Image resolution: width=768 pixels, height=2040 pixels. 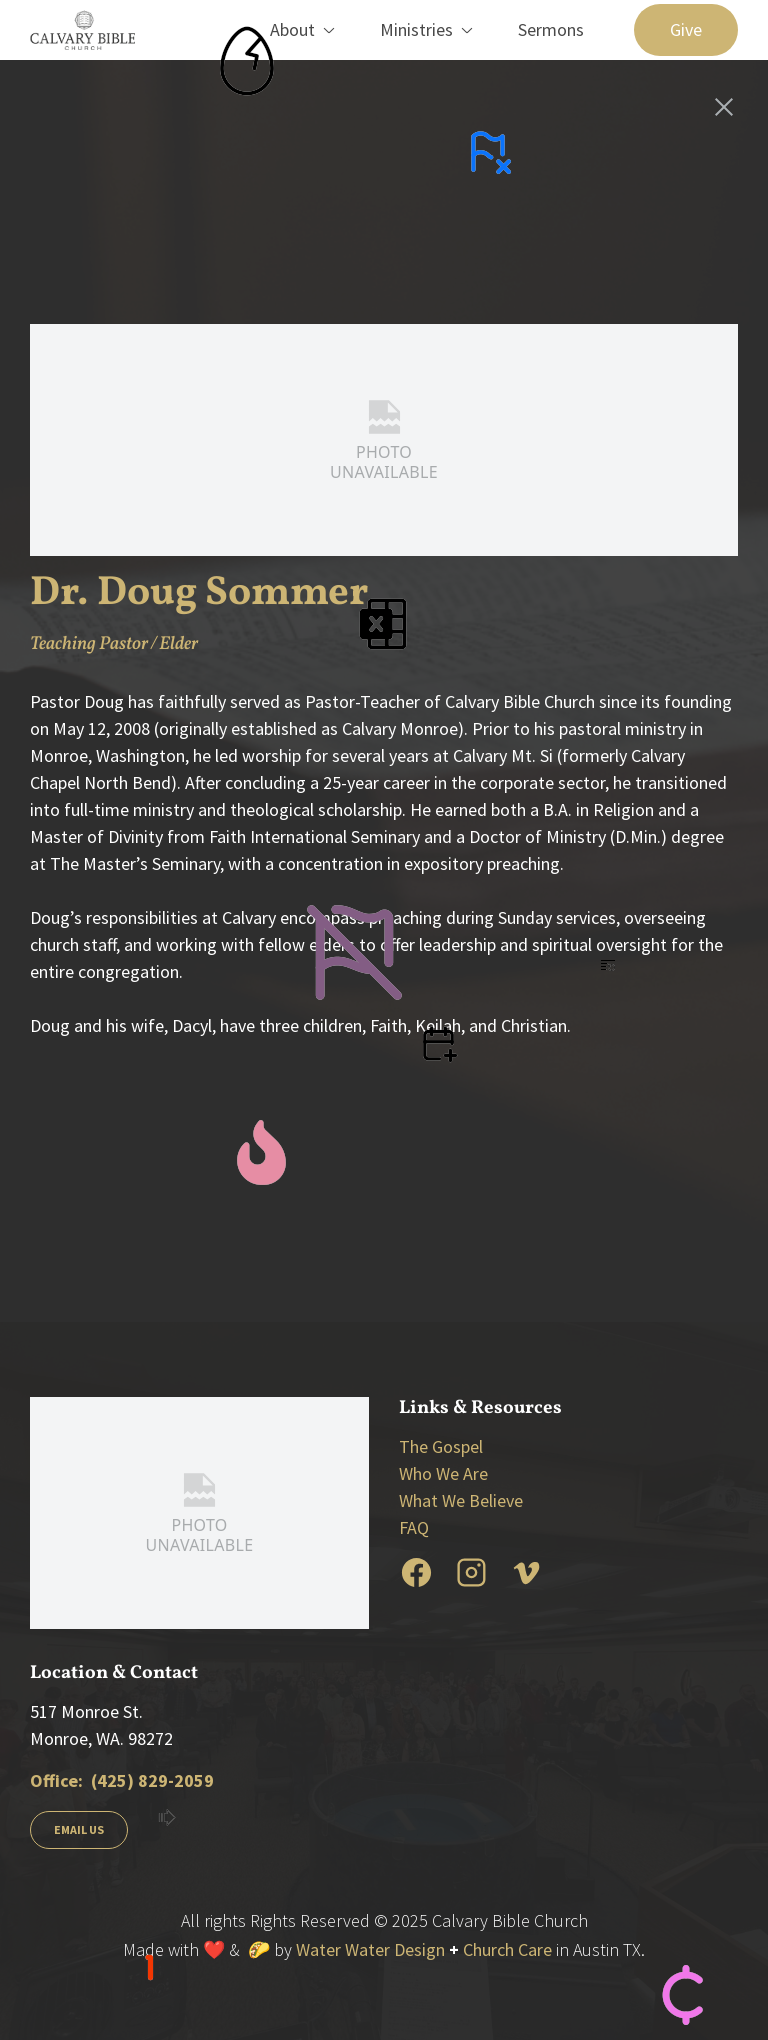 What do you see at coordinates (438, 1043) in the screenshot?
I see `add a new event to calendar` at bounding box center [438, 1043].